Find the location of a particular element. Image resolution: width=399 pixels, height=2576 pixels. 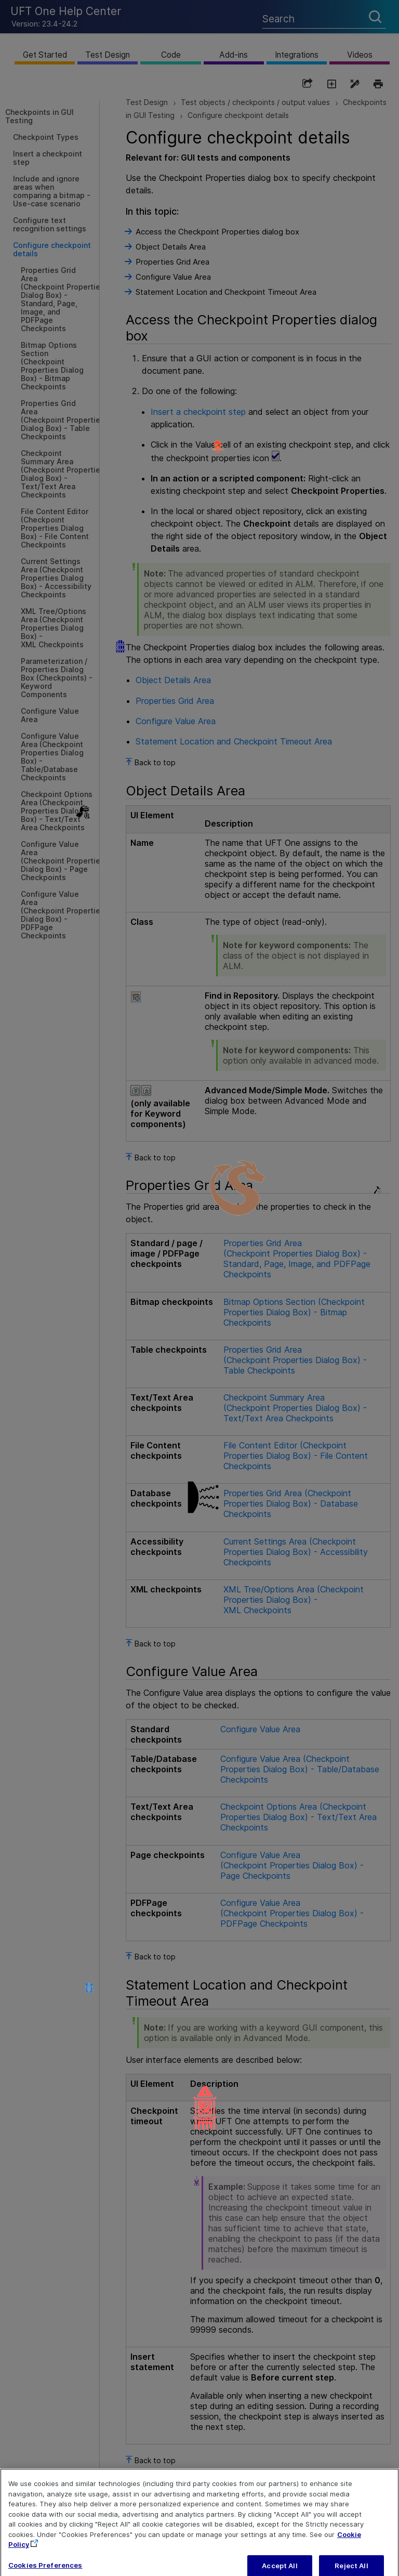

access construction or building tools is located at coordinates (378, 1190).